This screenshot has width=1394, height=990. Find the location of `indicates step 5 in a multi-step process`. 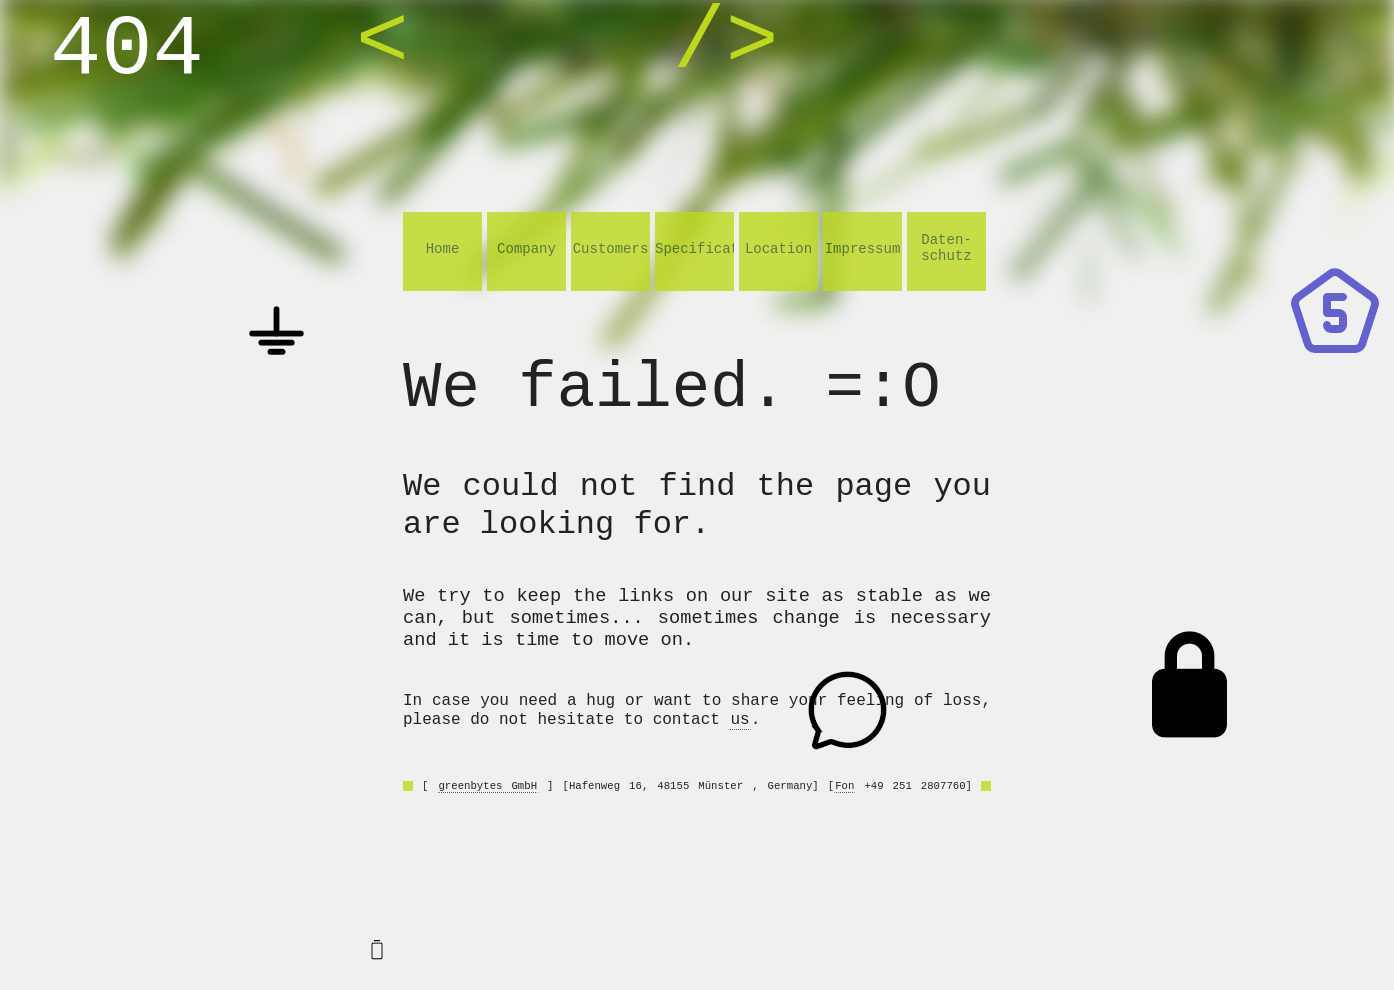

indicates step 5 in a multi-step process is located at coordinates (1335, 313).